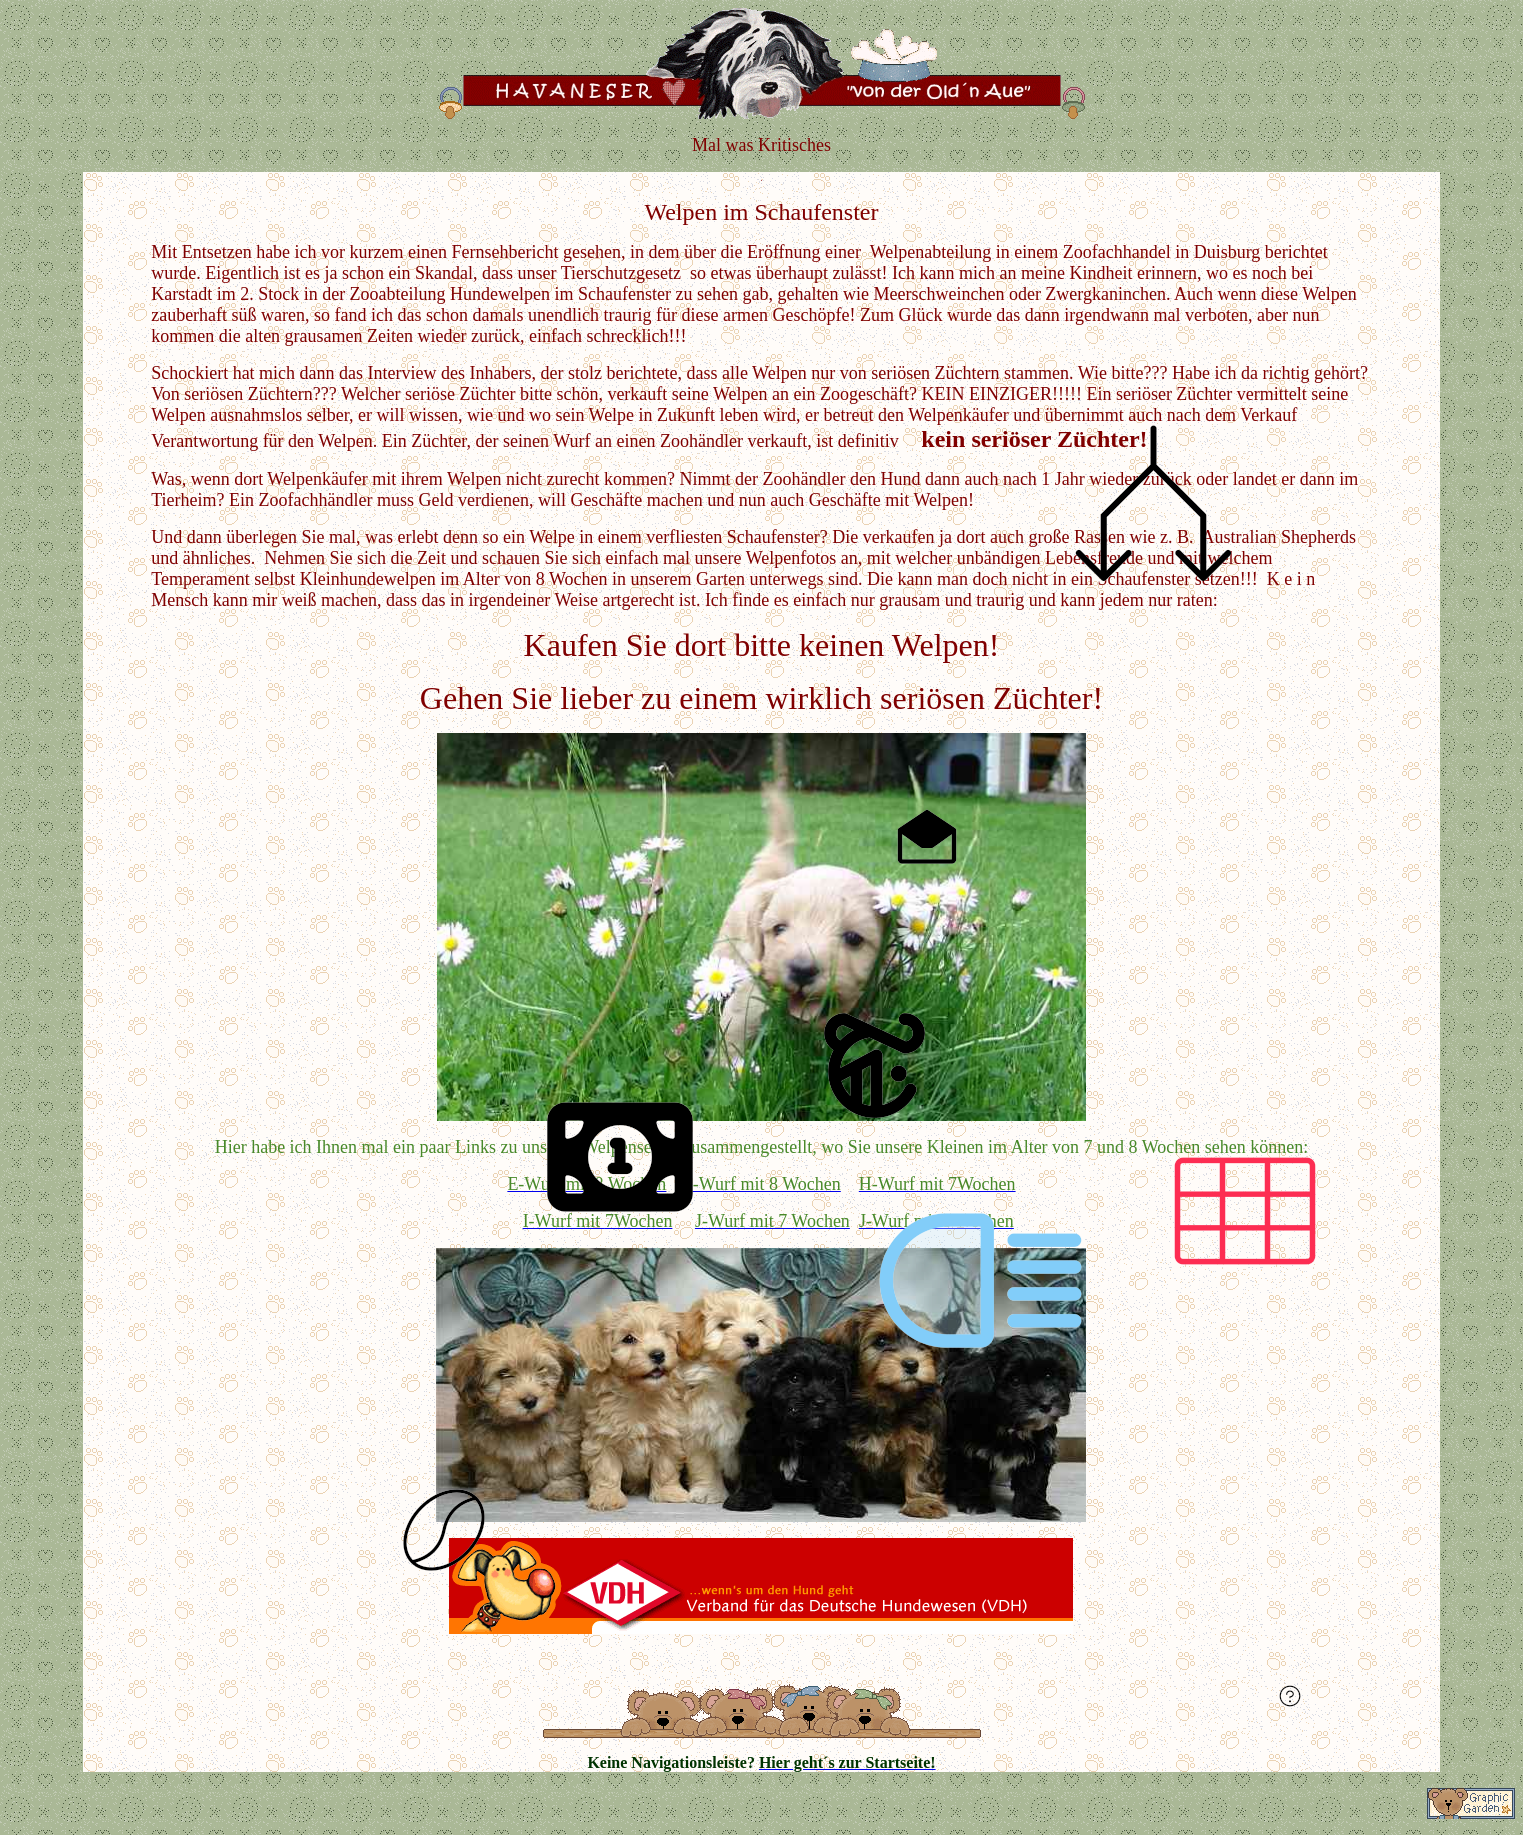 The height and width of the screenshot is (1835, 1523). What do you see at coordinates (444, 1530) in the screenshot?
I see `browse coffee shop locations` at bounding box center [444, 1530].